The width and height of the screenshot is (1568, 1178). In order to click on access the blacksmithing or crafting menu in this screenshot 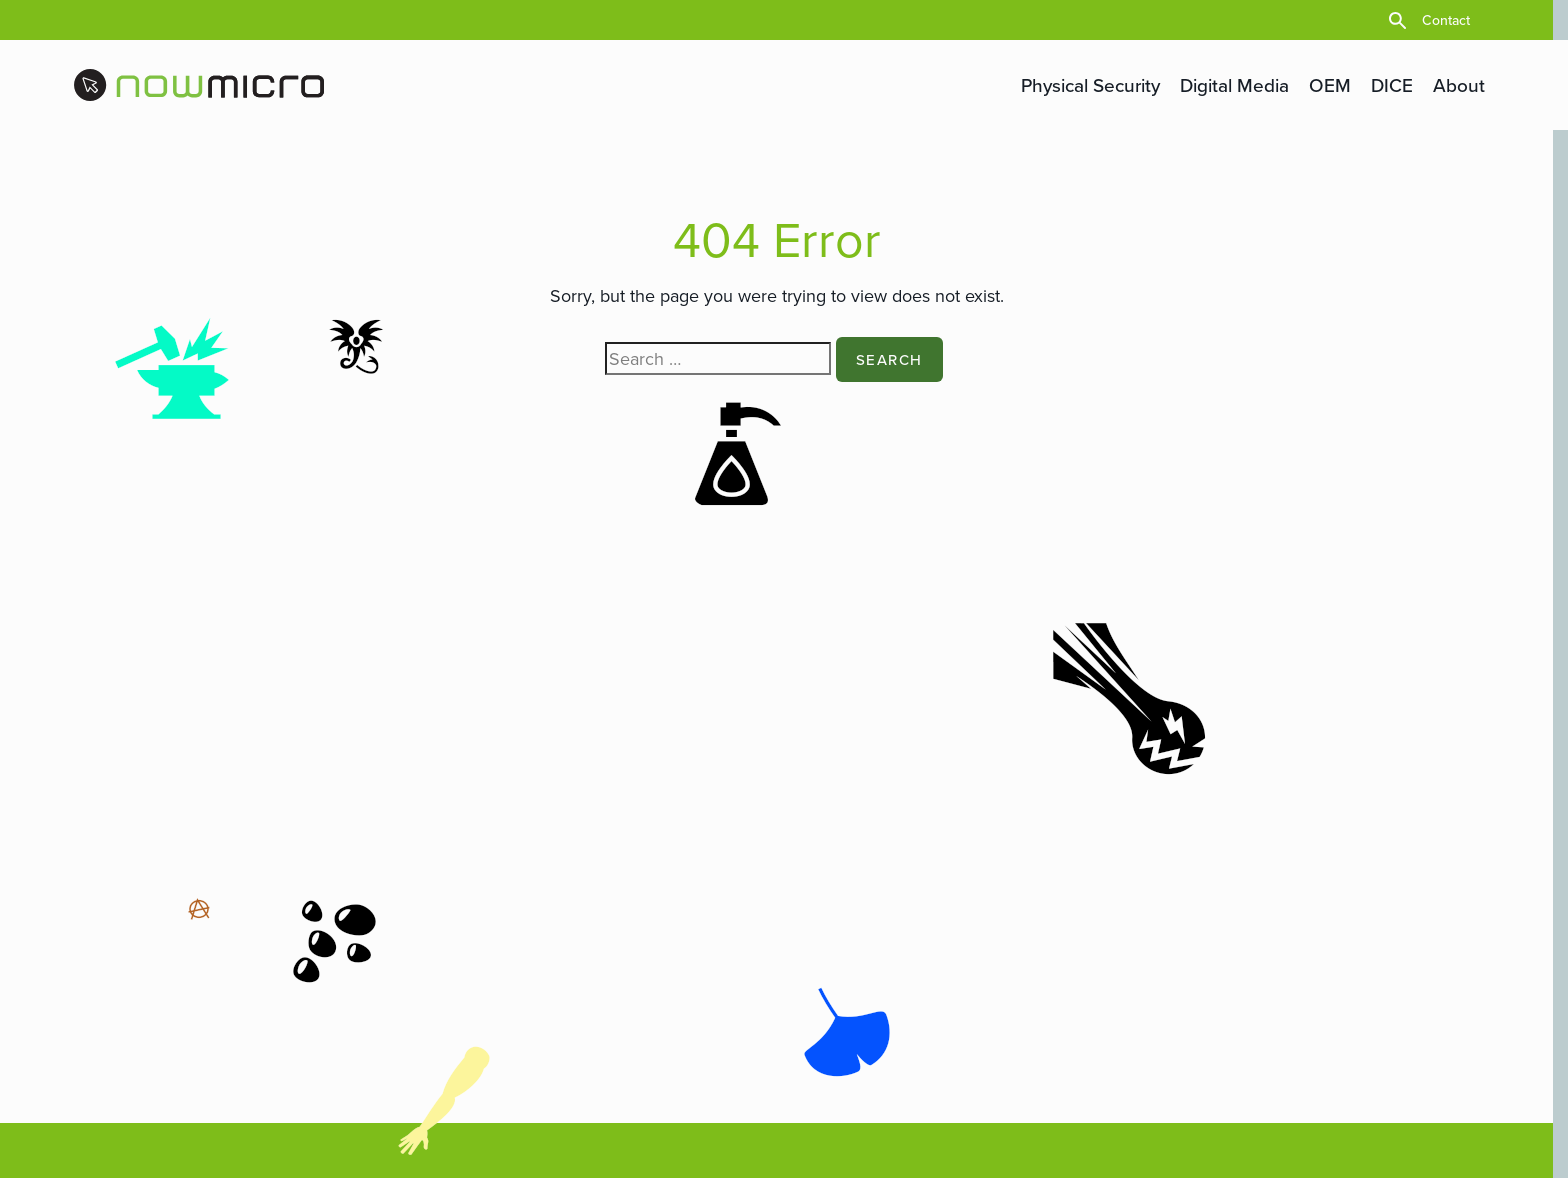, I will do `click(172, 362)`.